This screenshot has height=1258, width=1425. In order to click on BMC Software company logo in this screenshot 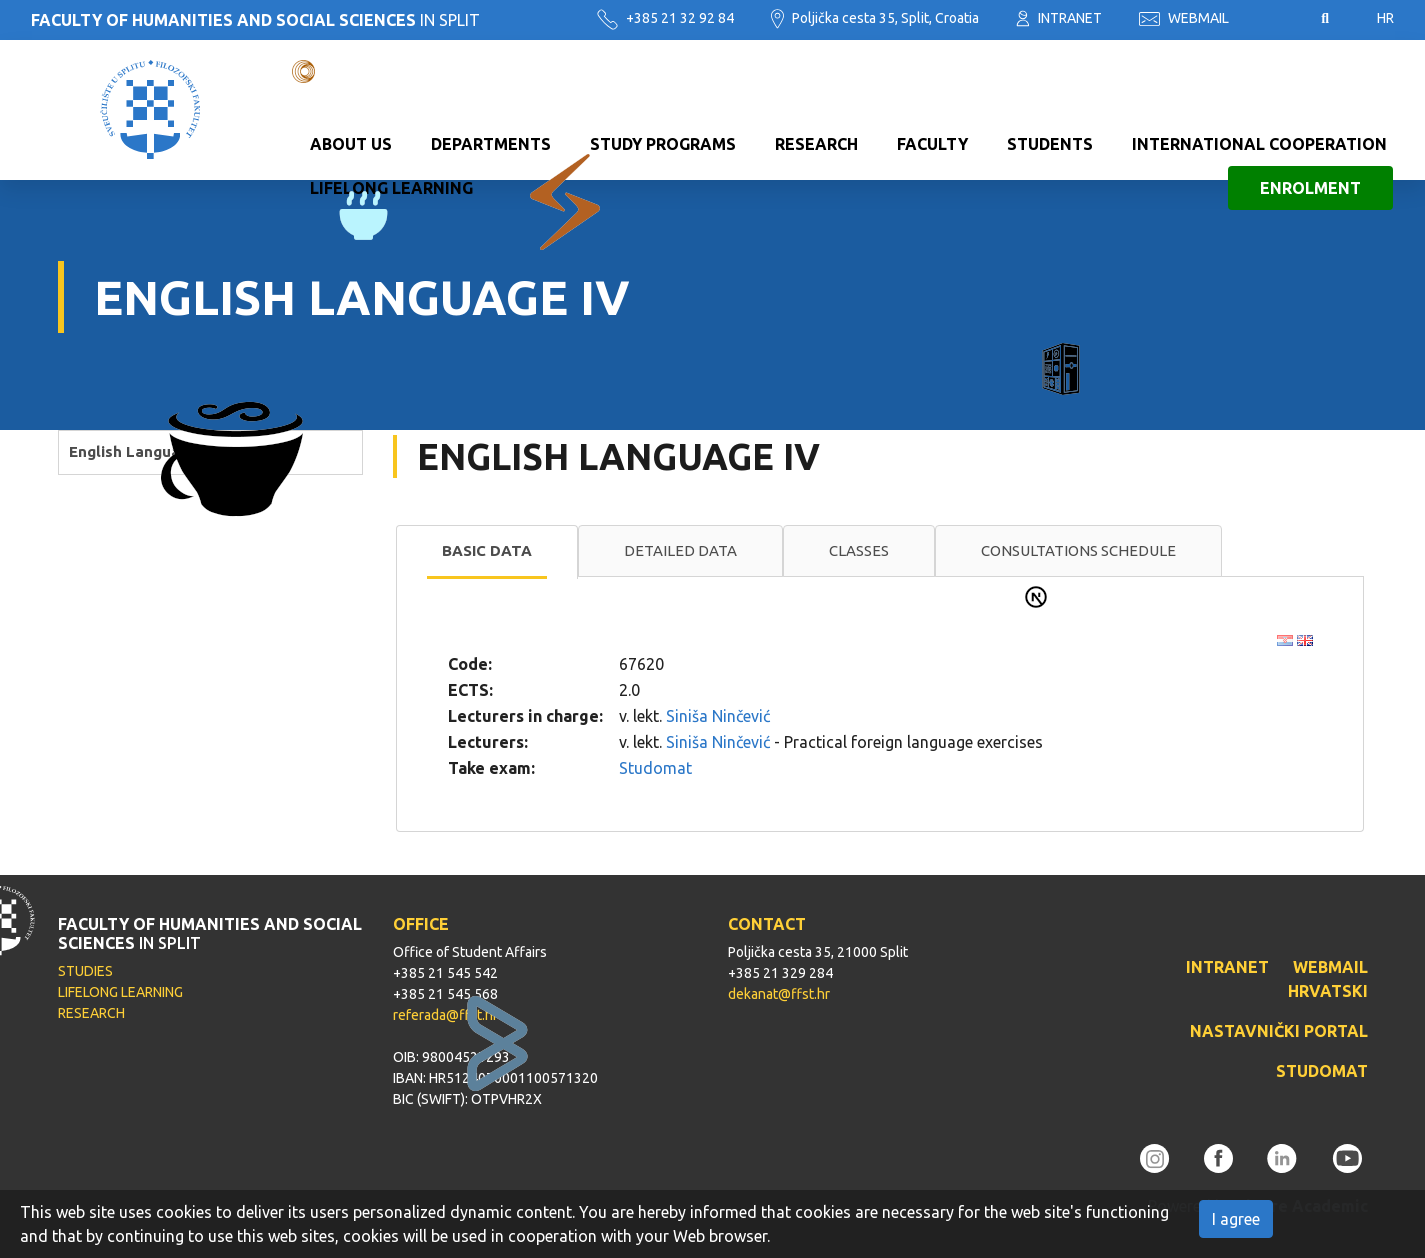, I will do `click(497, 1043)`.